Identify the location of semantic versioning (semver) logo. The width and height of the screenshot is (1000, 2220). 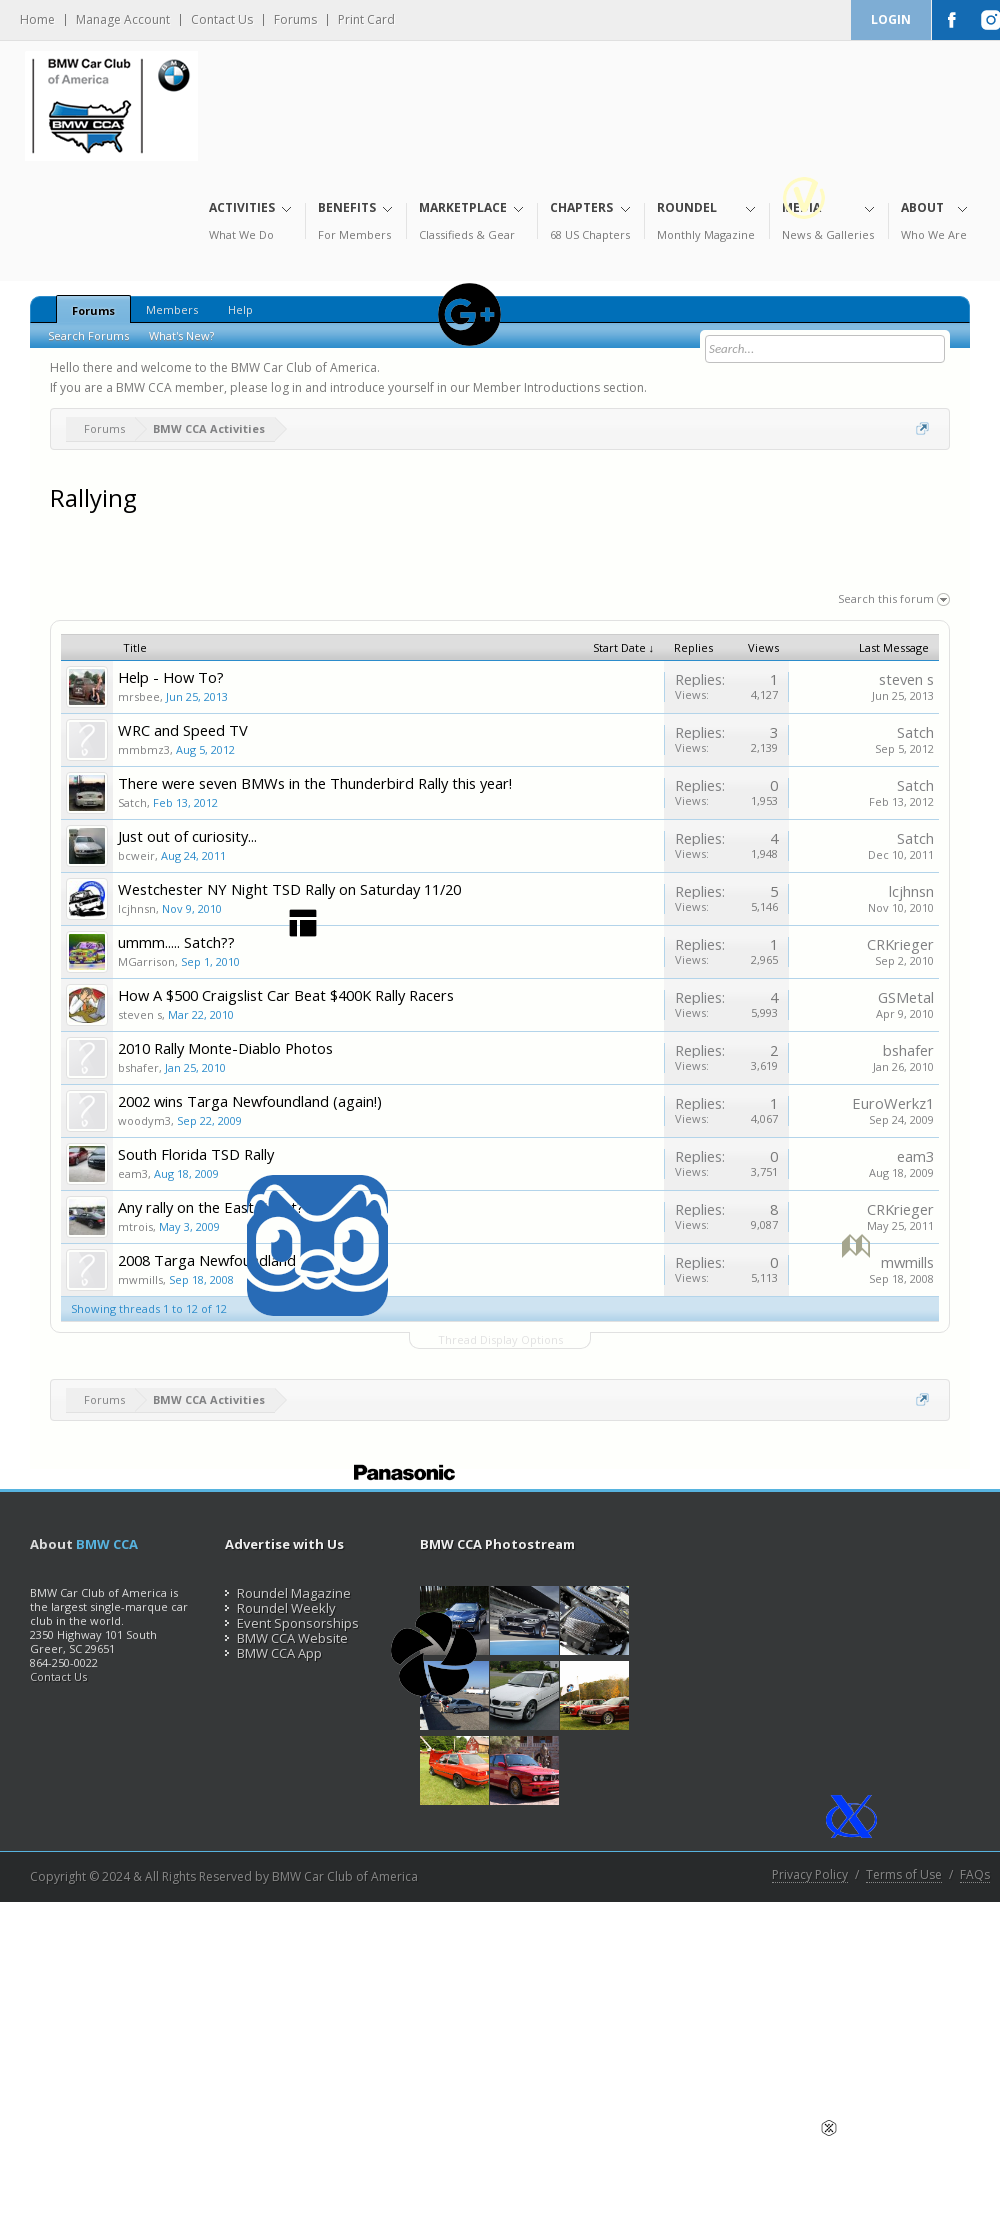
(804, 198).